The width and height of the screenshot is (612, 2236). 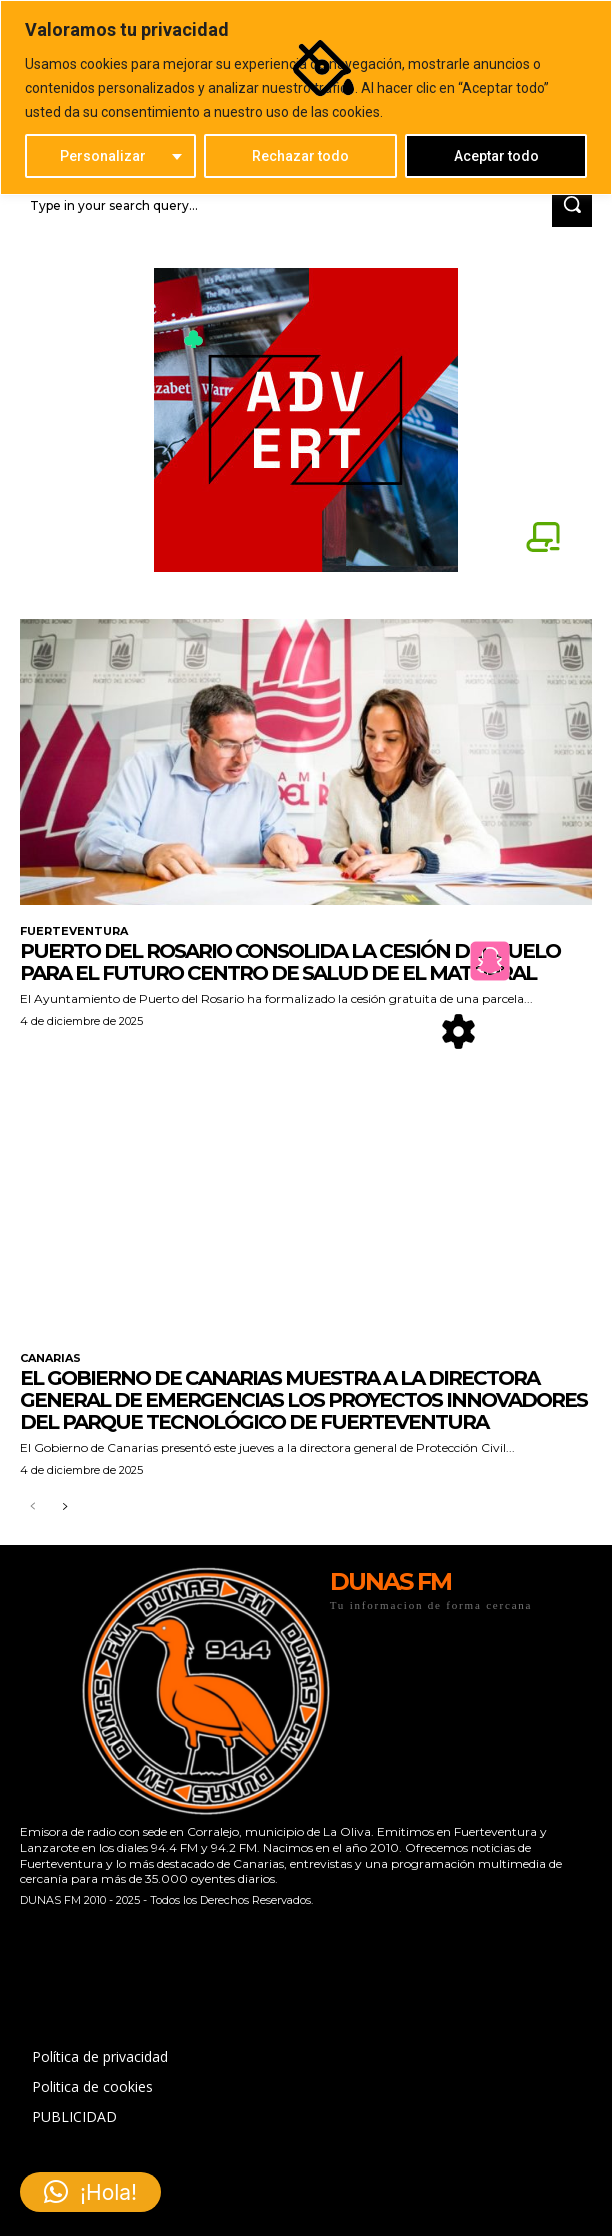 What do you see at coordinates (490, 961) in the screenshot?
I see `open Snapchat app` at bounding box center [490, 961].